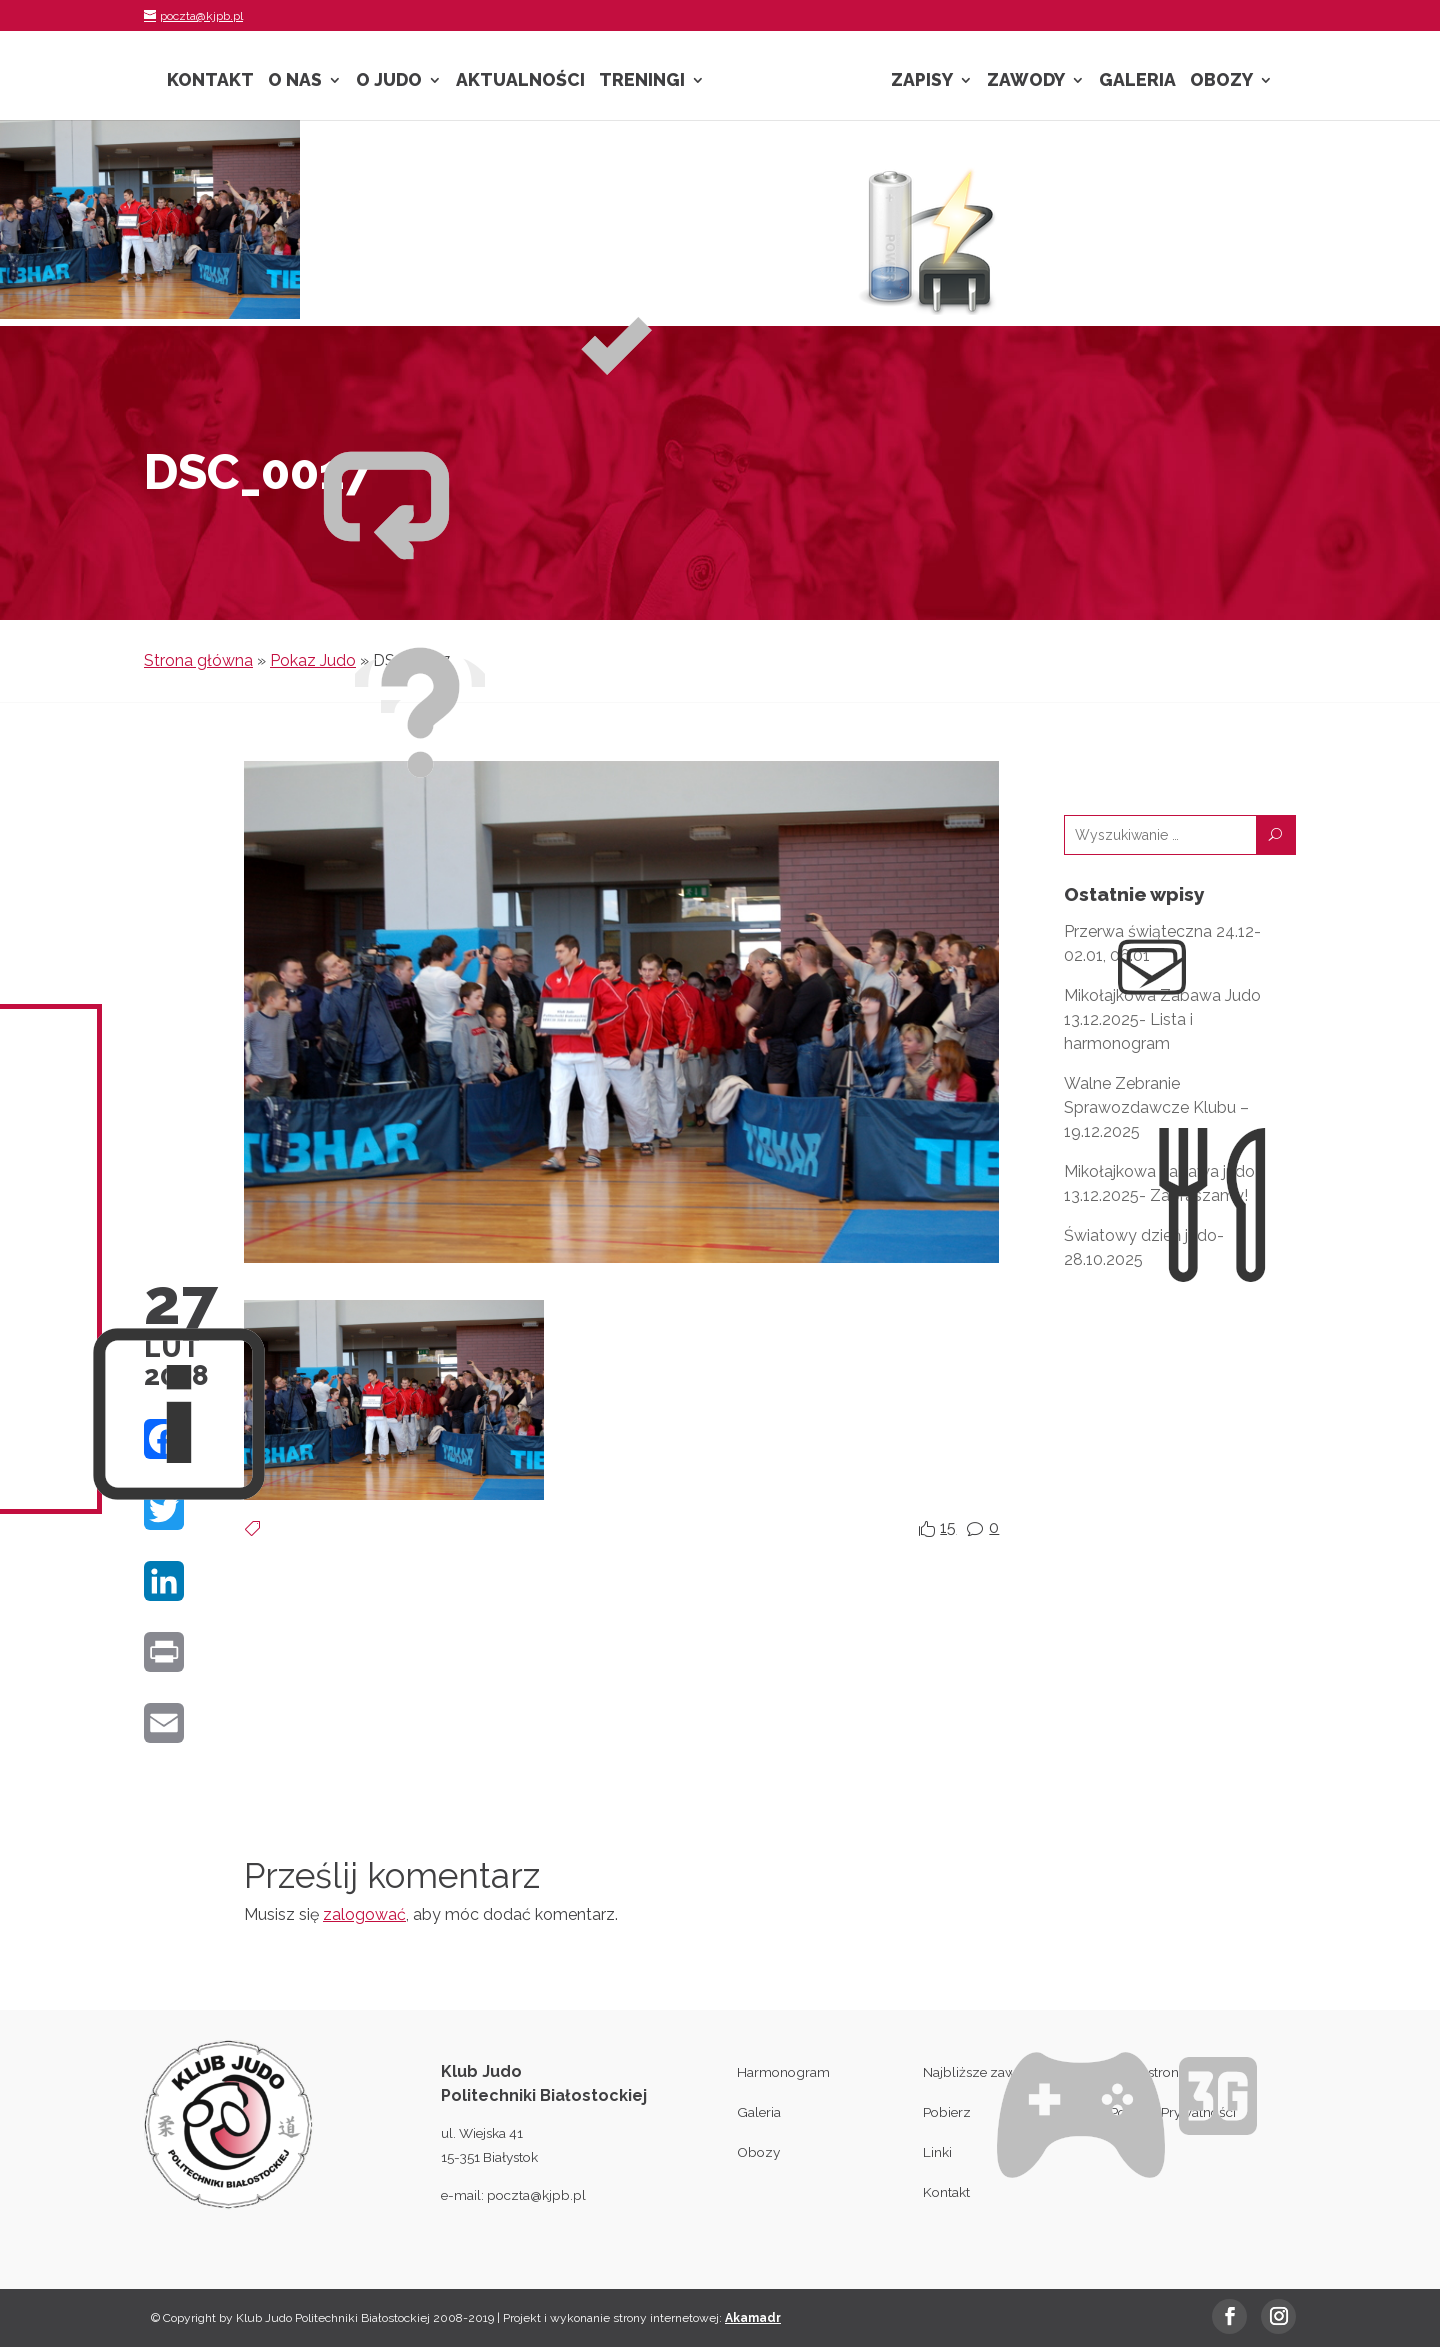  Describe the element at coordinates (1217, 1205) in the screenshot. I see `access food and drink emoji category` at that location.